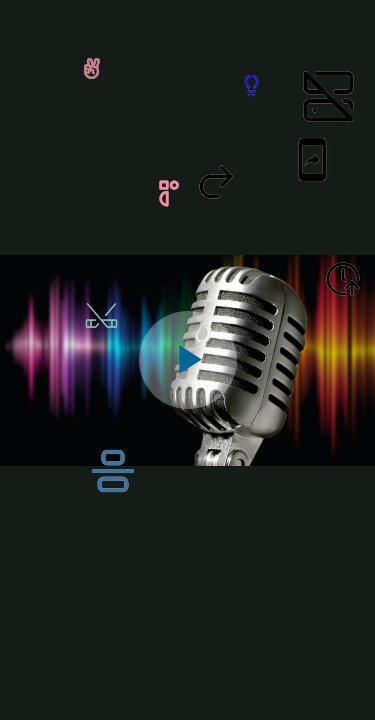  I want to click on send a peace sign reaction, so click(91, 68).